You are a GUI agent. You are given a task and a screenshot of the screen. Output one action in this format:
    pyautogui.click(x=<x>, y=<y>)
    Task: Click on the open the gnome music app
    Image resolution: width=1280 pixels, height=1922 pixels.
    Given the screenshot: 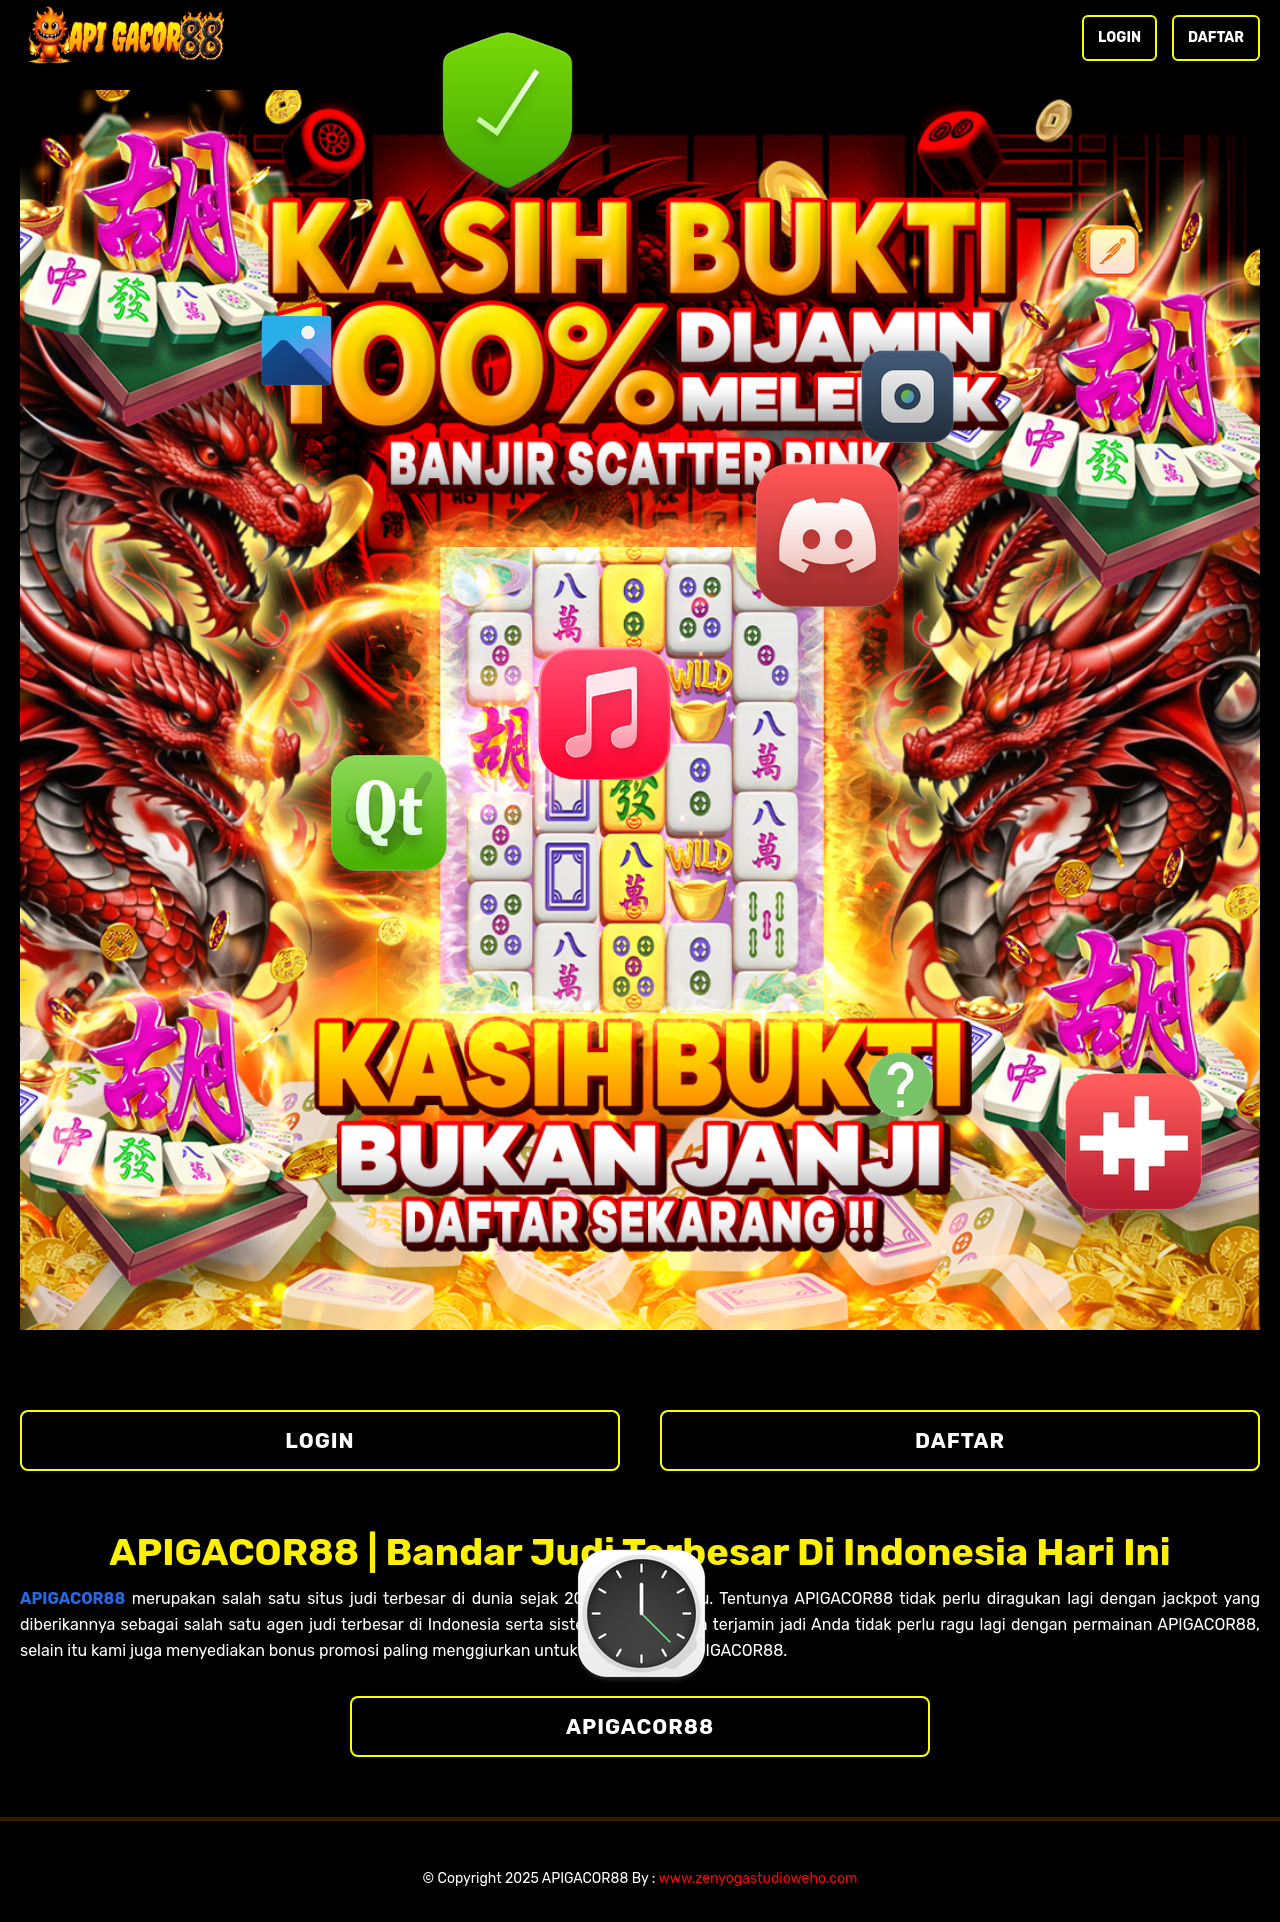 What is the action you would take?
    pyautogui.click(x=604, y=713)
    